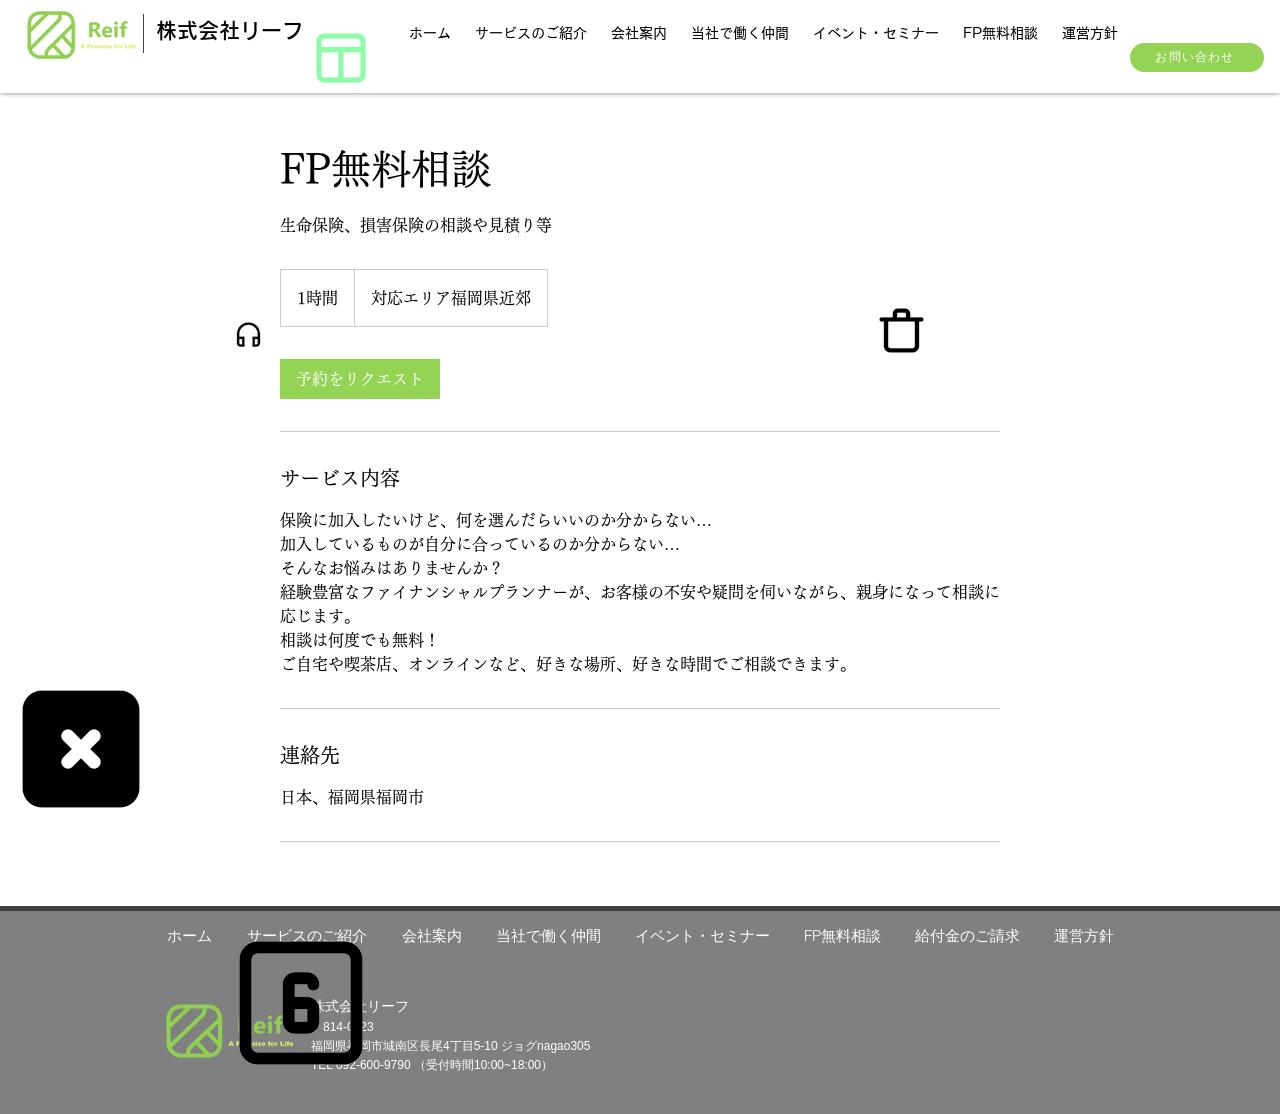 This screenshot has height=1114, width=1280. Describe the element at coordinates (901, 330) in the screenshot. I see `delete this item` at that location.